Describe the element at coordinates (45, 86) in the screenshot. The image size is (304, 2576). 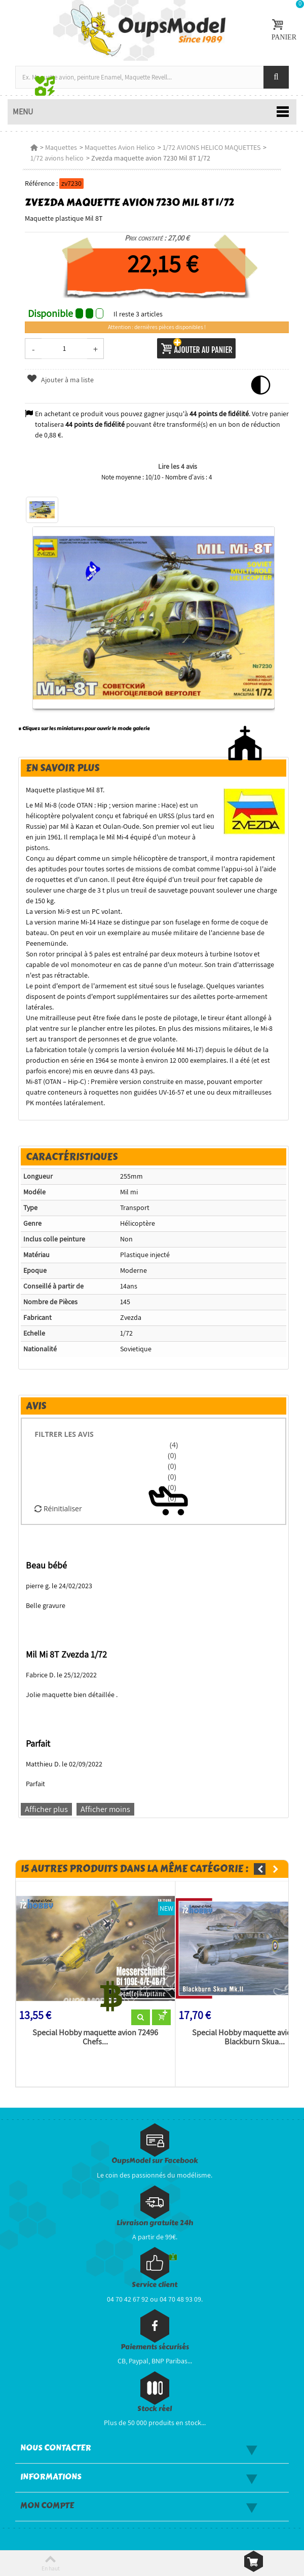
I see `access media and creative tools` at that location.